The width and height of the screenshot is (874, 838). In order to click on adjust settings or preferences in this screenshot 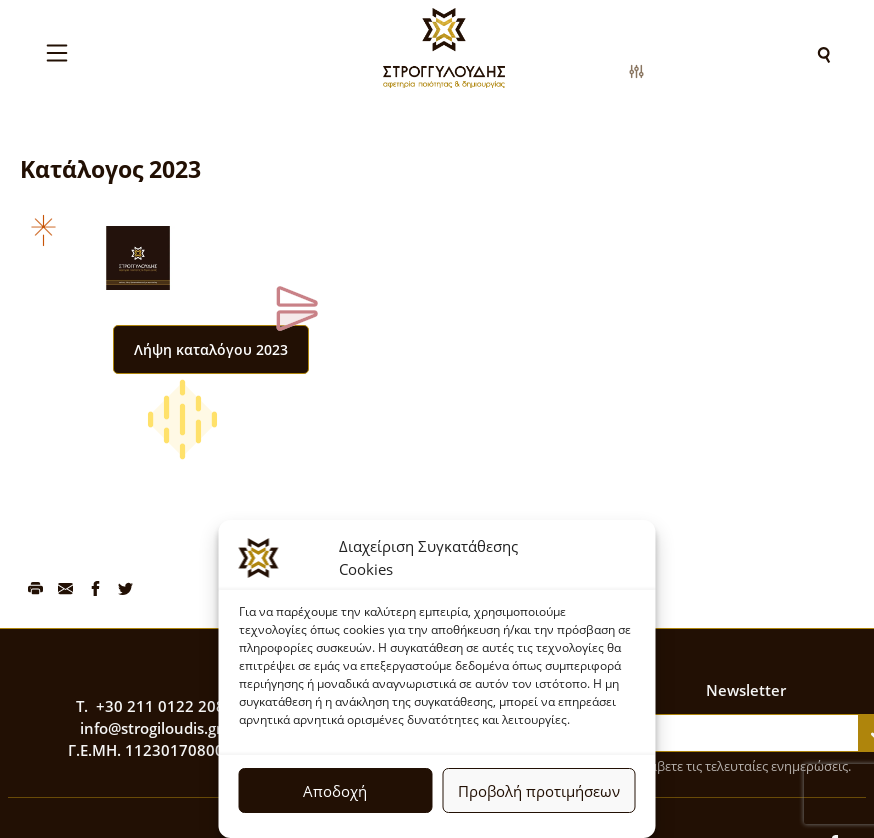, I will do `click(636, 71)`.